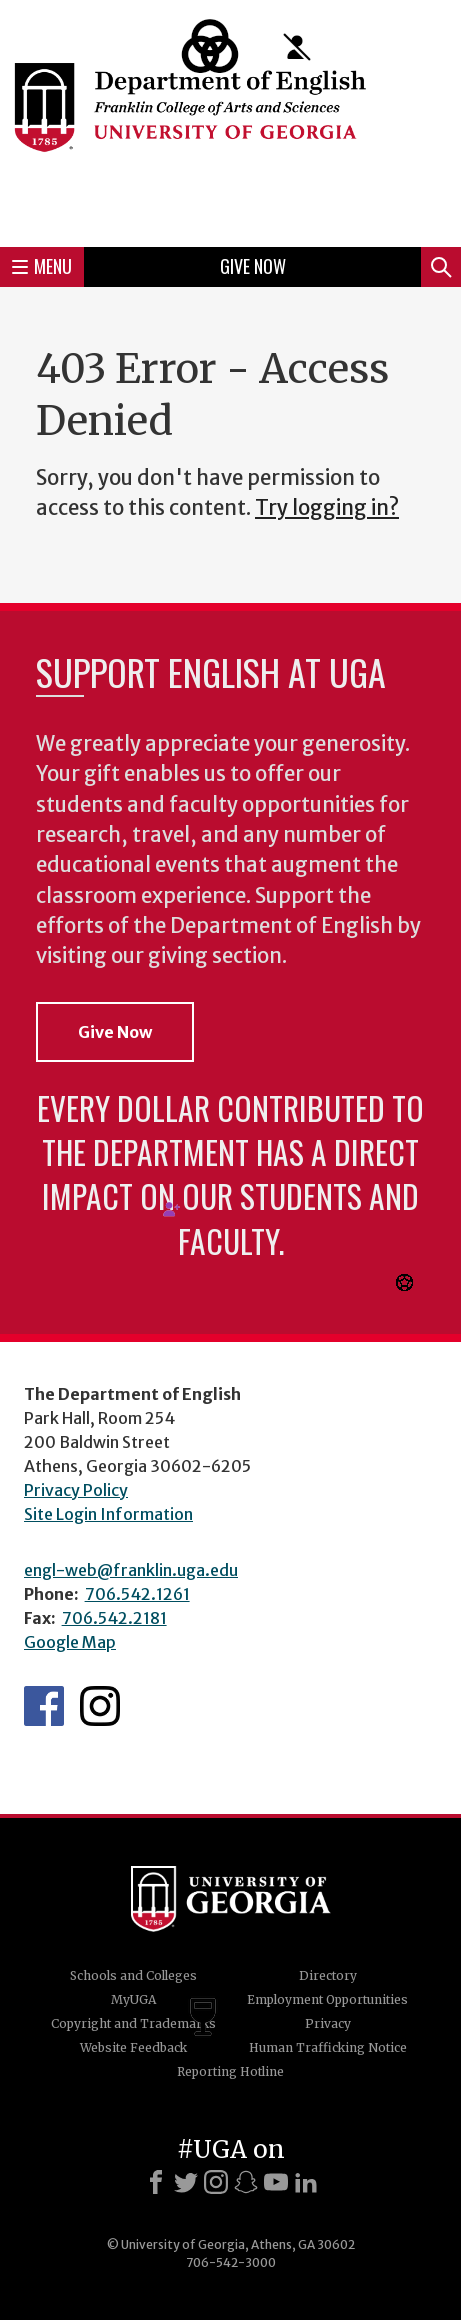 The height and width of the screenshot is (2320, 461). What do you see at coordinates (203, 2017) in the screenshot?
I see `find nearby wine bars or restaurants` at bounding box center [203, 2017].